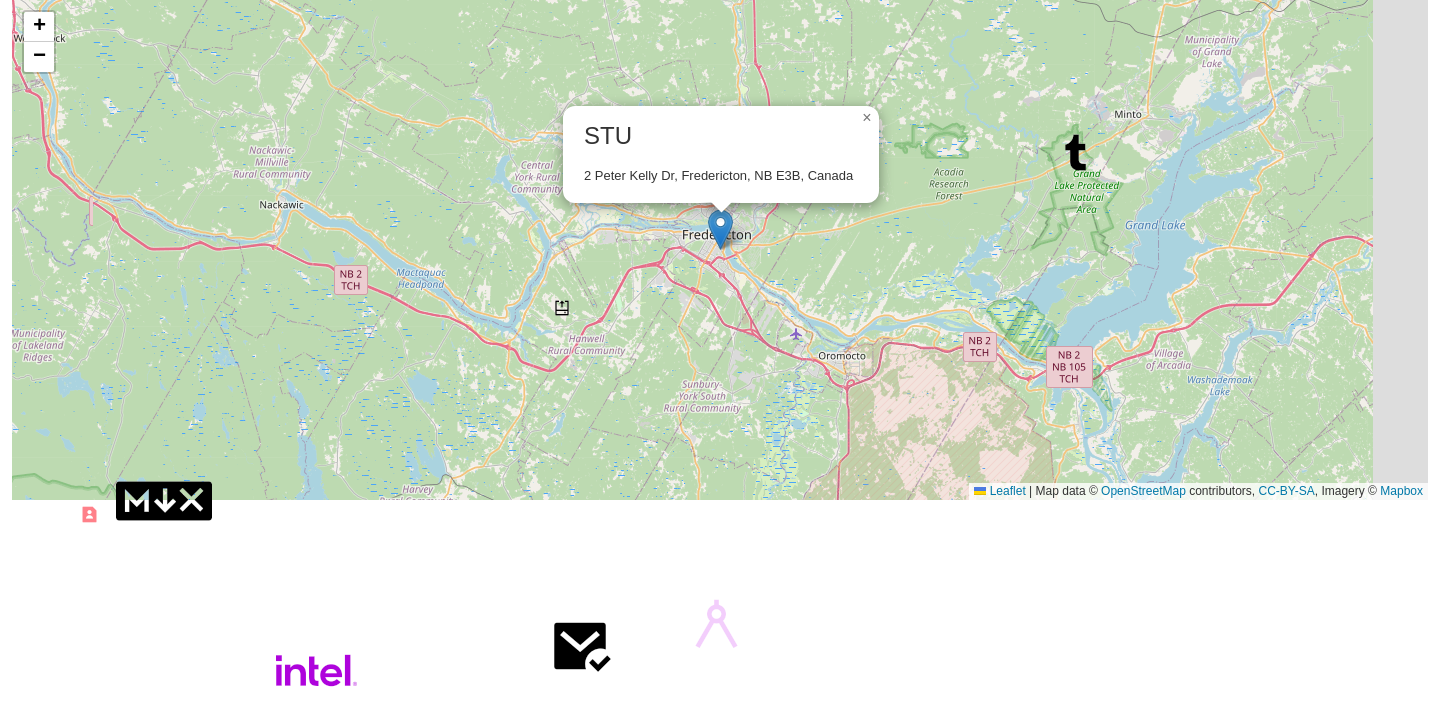 This screenshot has height=720, width=1440. I want to click on email successfully sent or delivered, so click(580, 646).